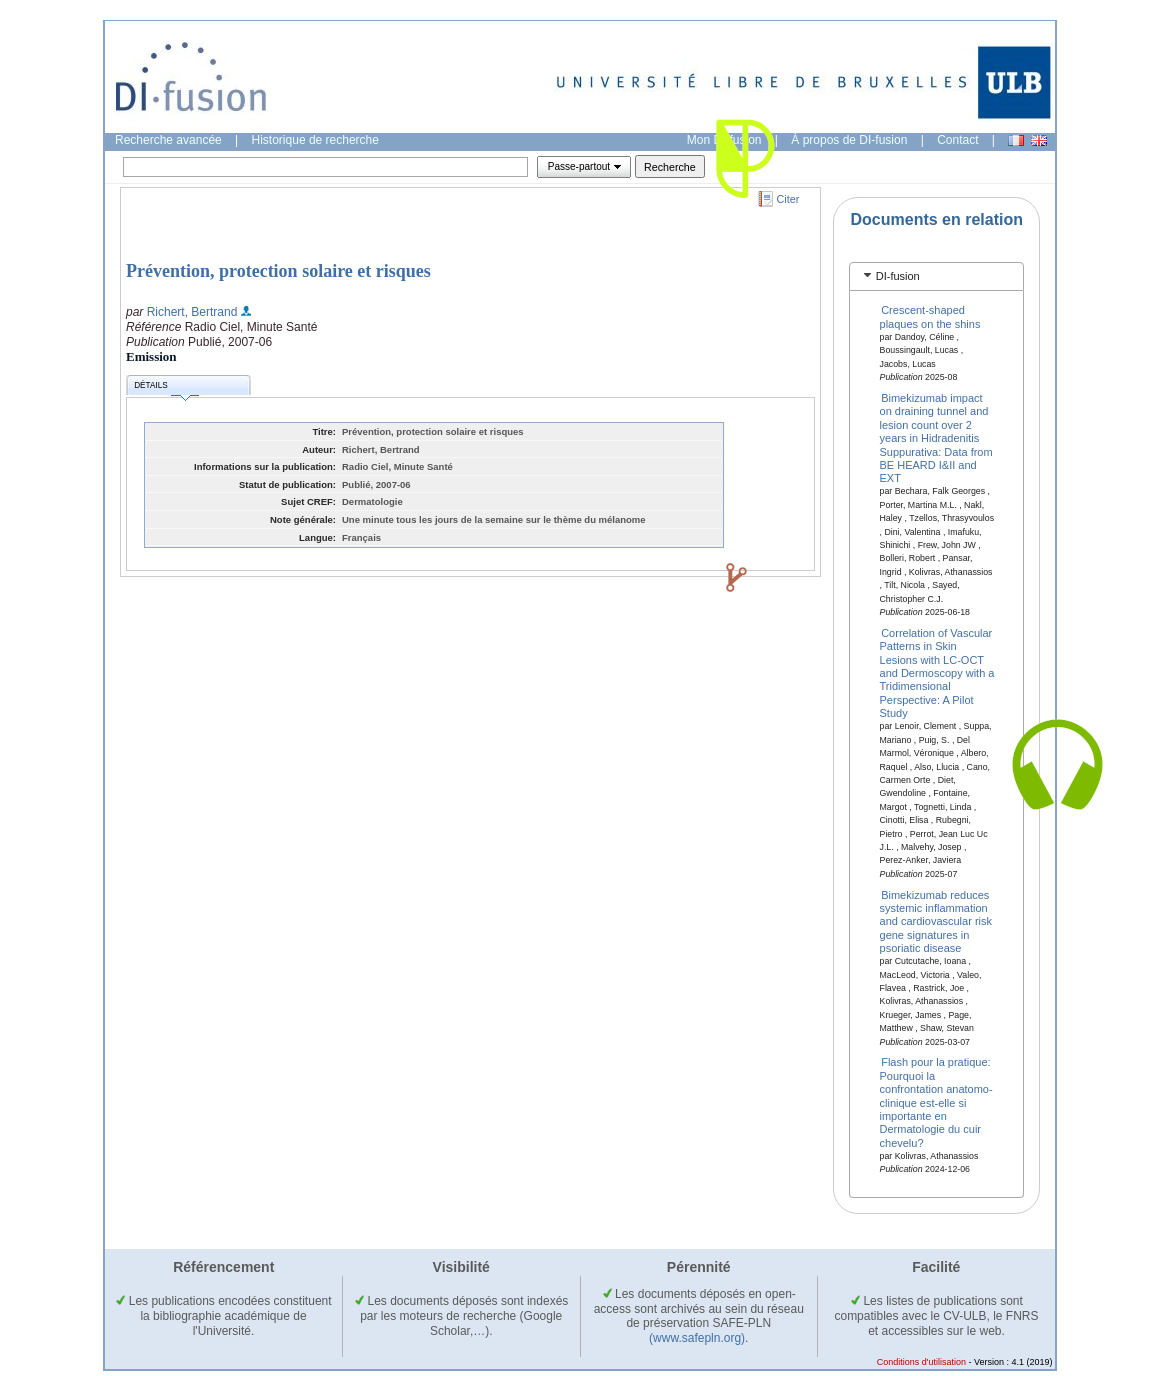  Describe the element at coordinates (739, 154) in the screenshot. I see `phosphor icons logo` at that location.